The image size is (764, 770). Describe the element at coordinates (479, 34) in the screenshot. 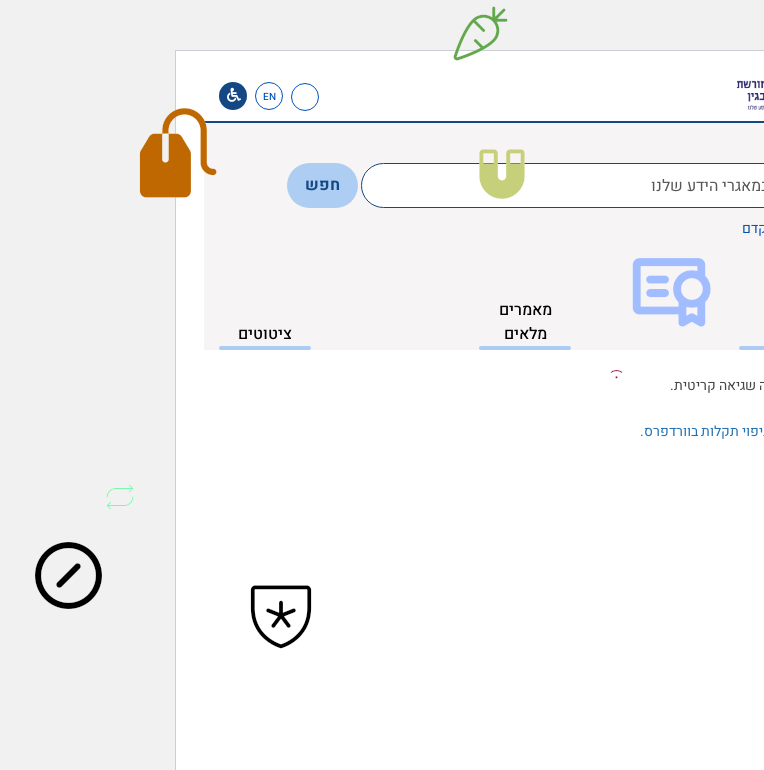

I see `browse vegetable or produce category` at that location.